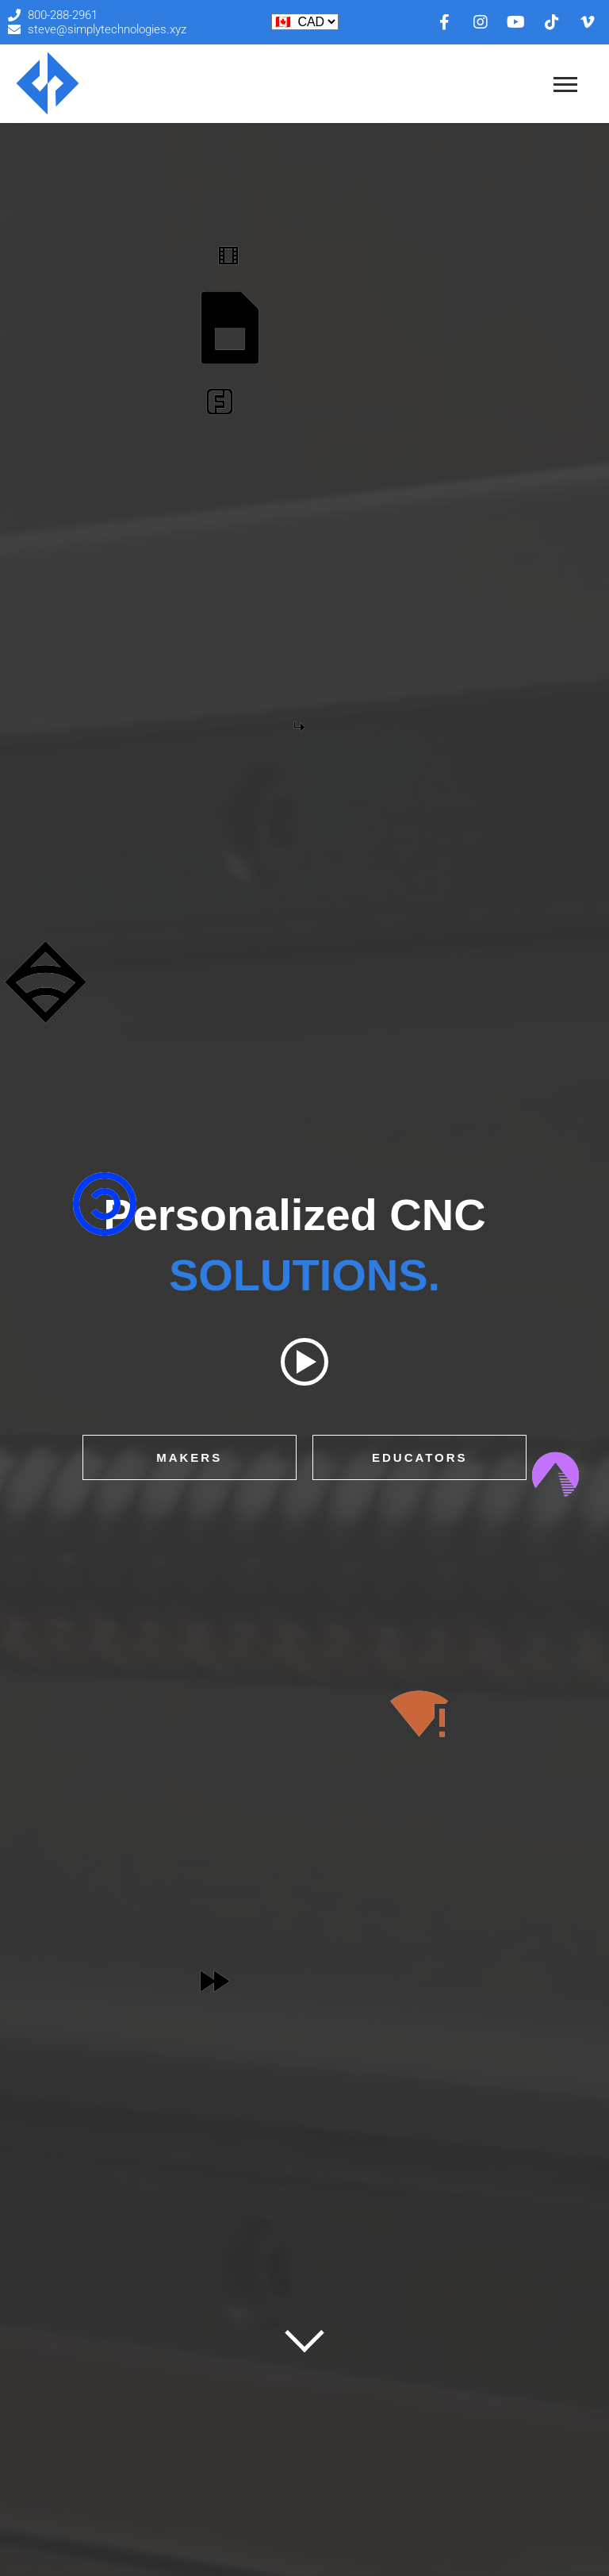 The image size is (609, 2576). I want to click on sensu monitoring platform logo, so click(45, 982).